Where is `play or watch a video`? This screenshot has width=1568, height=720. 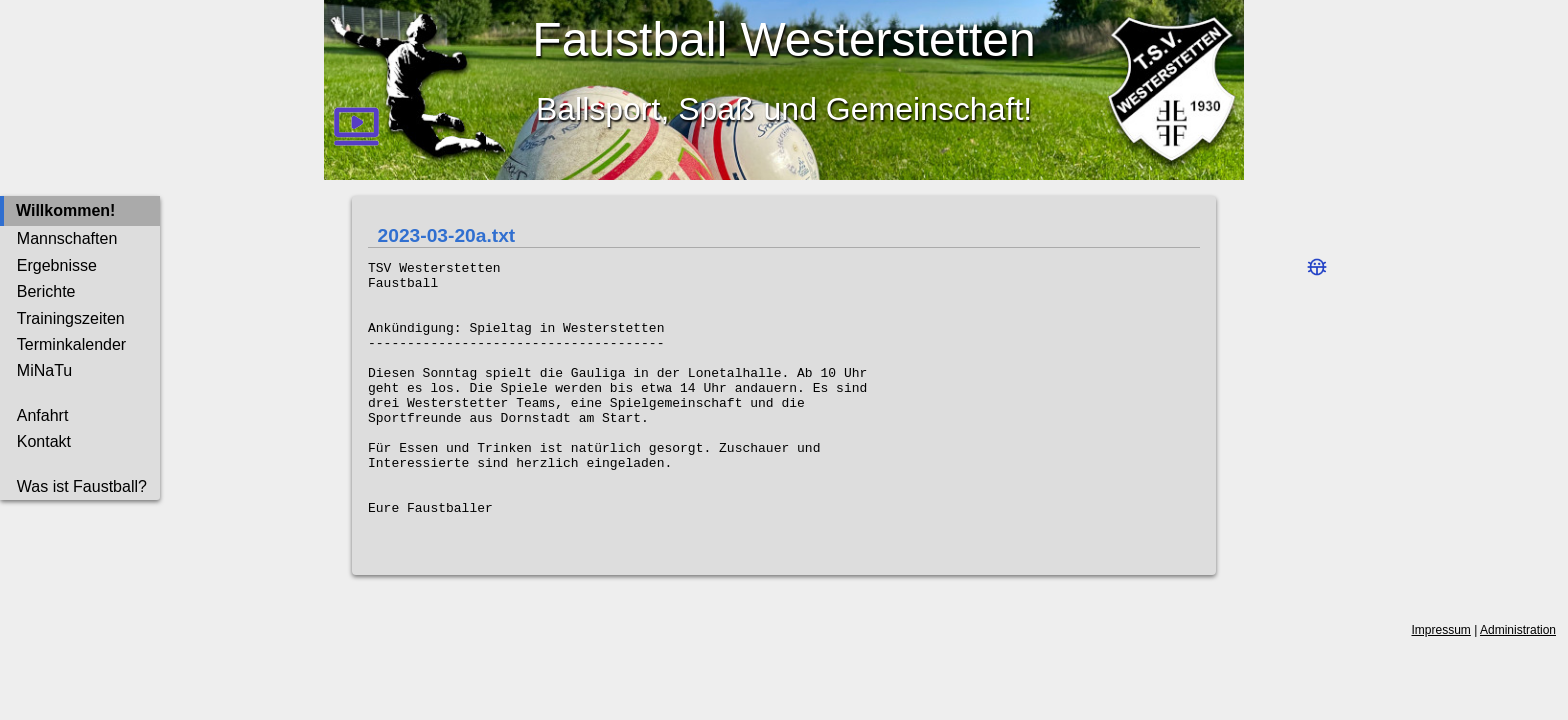
play or watch a video is located at coordinates (356, 126).